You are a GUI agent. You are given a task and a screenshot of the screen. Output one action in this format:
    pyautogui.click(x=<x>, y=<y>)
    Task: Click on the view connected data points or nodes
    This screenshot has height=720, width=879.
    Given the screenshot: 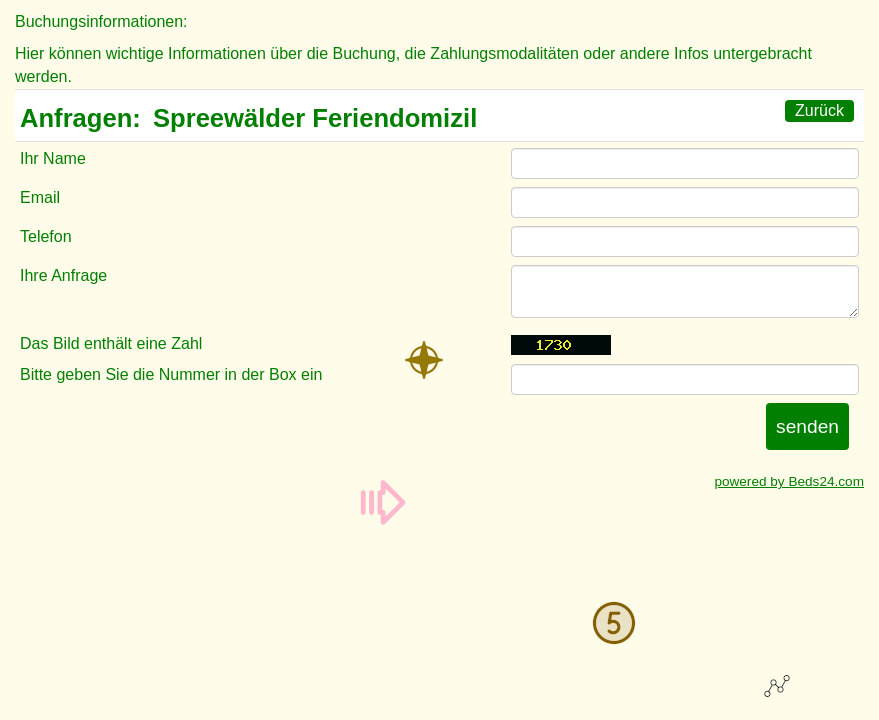 What is the action you would take?
    pyautogui.click(x=777, y=686)
    